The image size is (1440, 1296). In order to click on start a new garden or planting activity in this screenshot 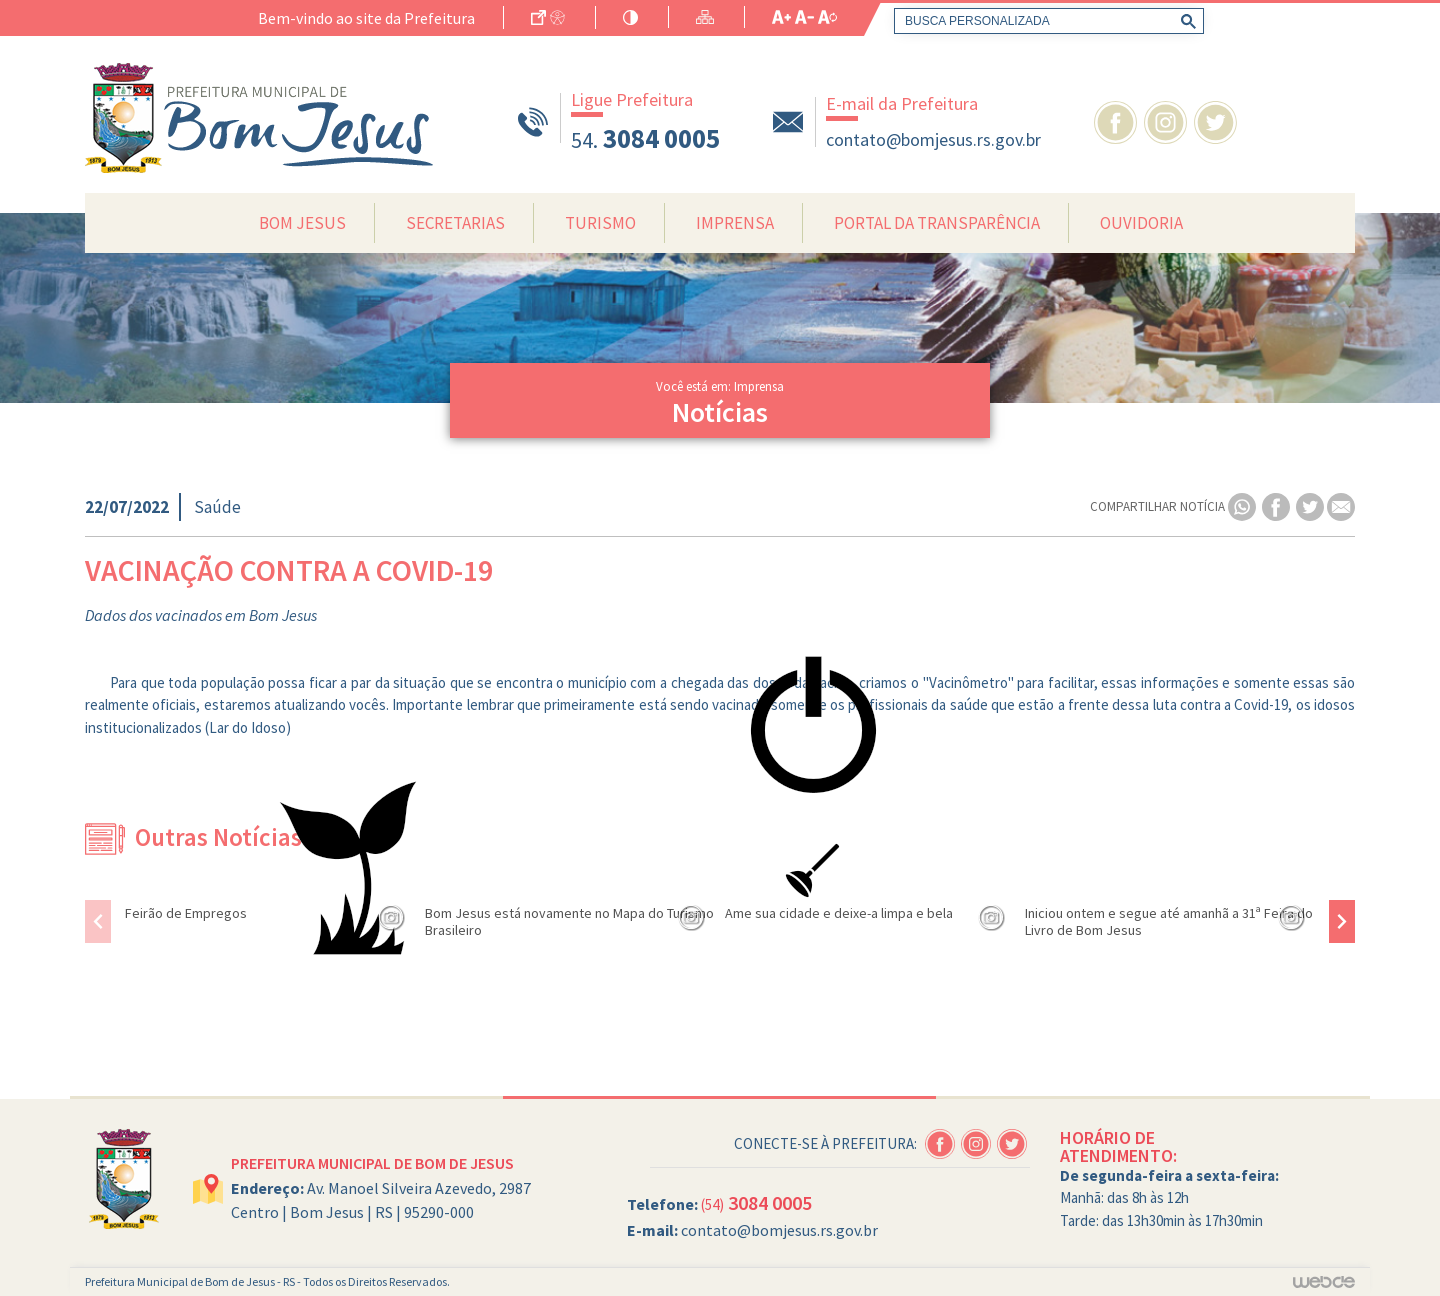, I will do `click(348, 868)`.